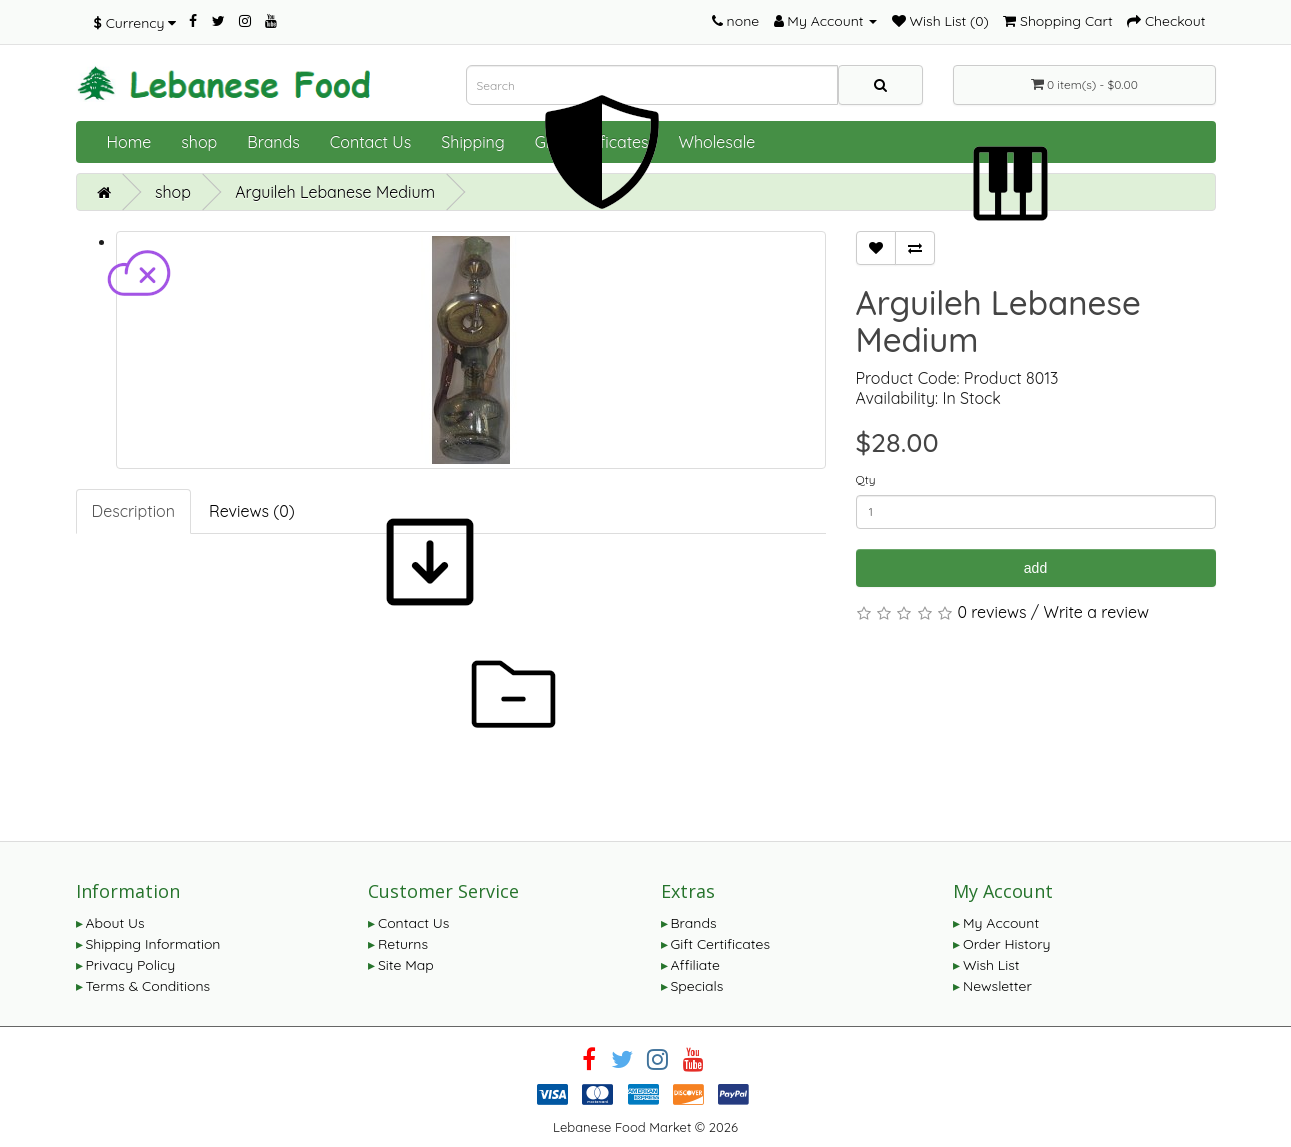 This screenshot has height=1147, width=1291. I want to click on open music or piano app, so click(1010, 183).